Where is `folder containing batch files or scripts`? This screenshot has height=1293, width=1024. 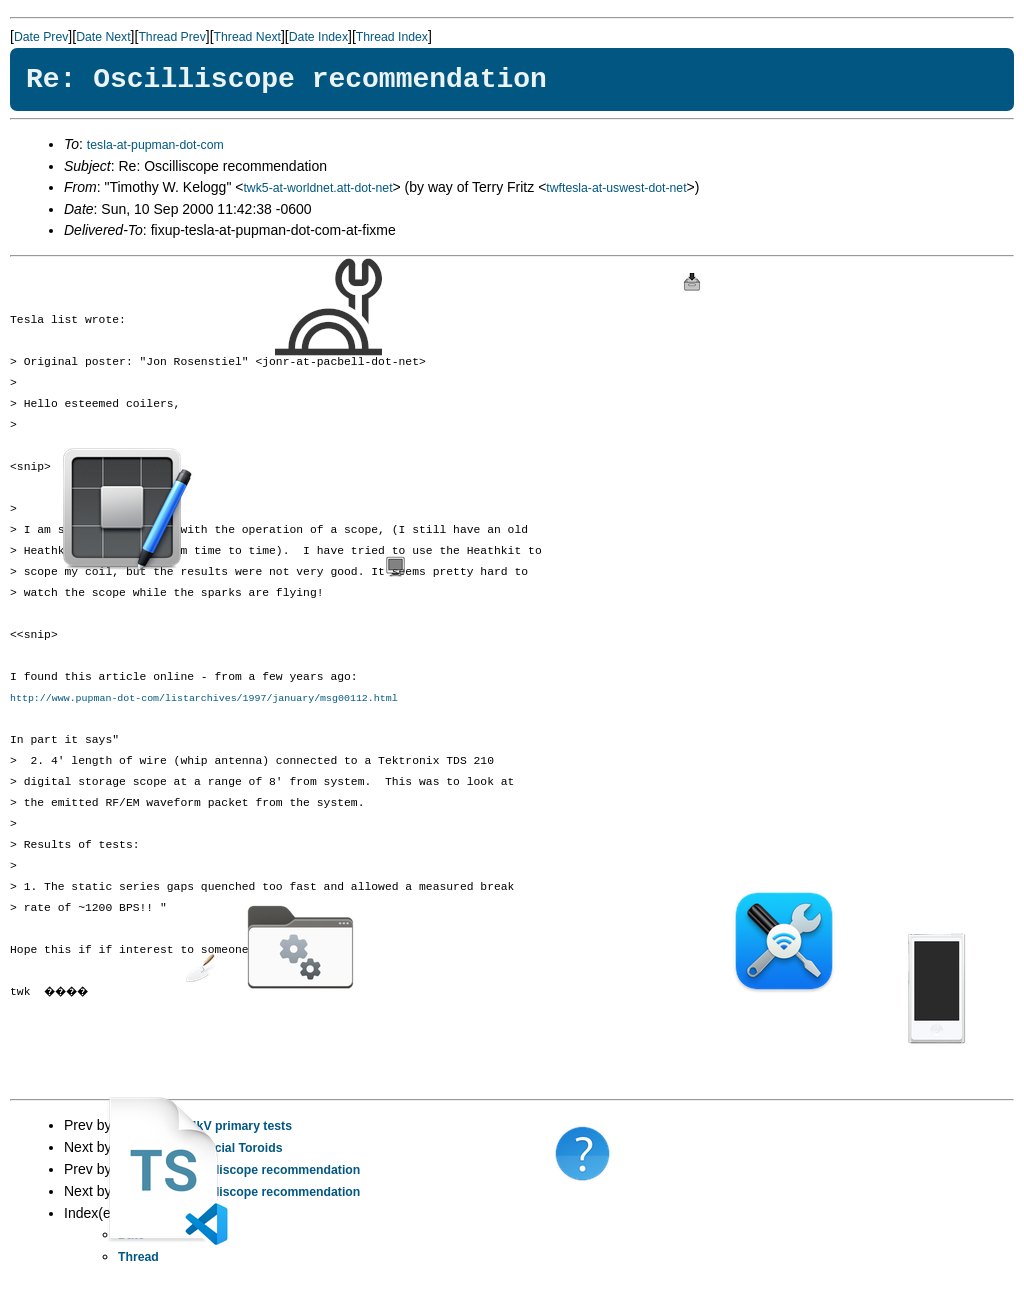 folder containing batch files or scripts is located at coordinates (300, 950).